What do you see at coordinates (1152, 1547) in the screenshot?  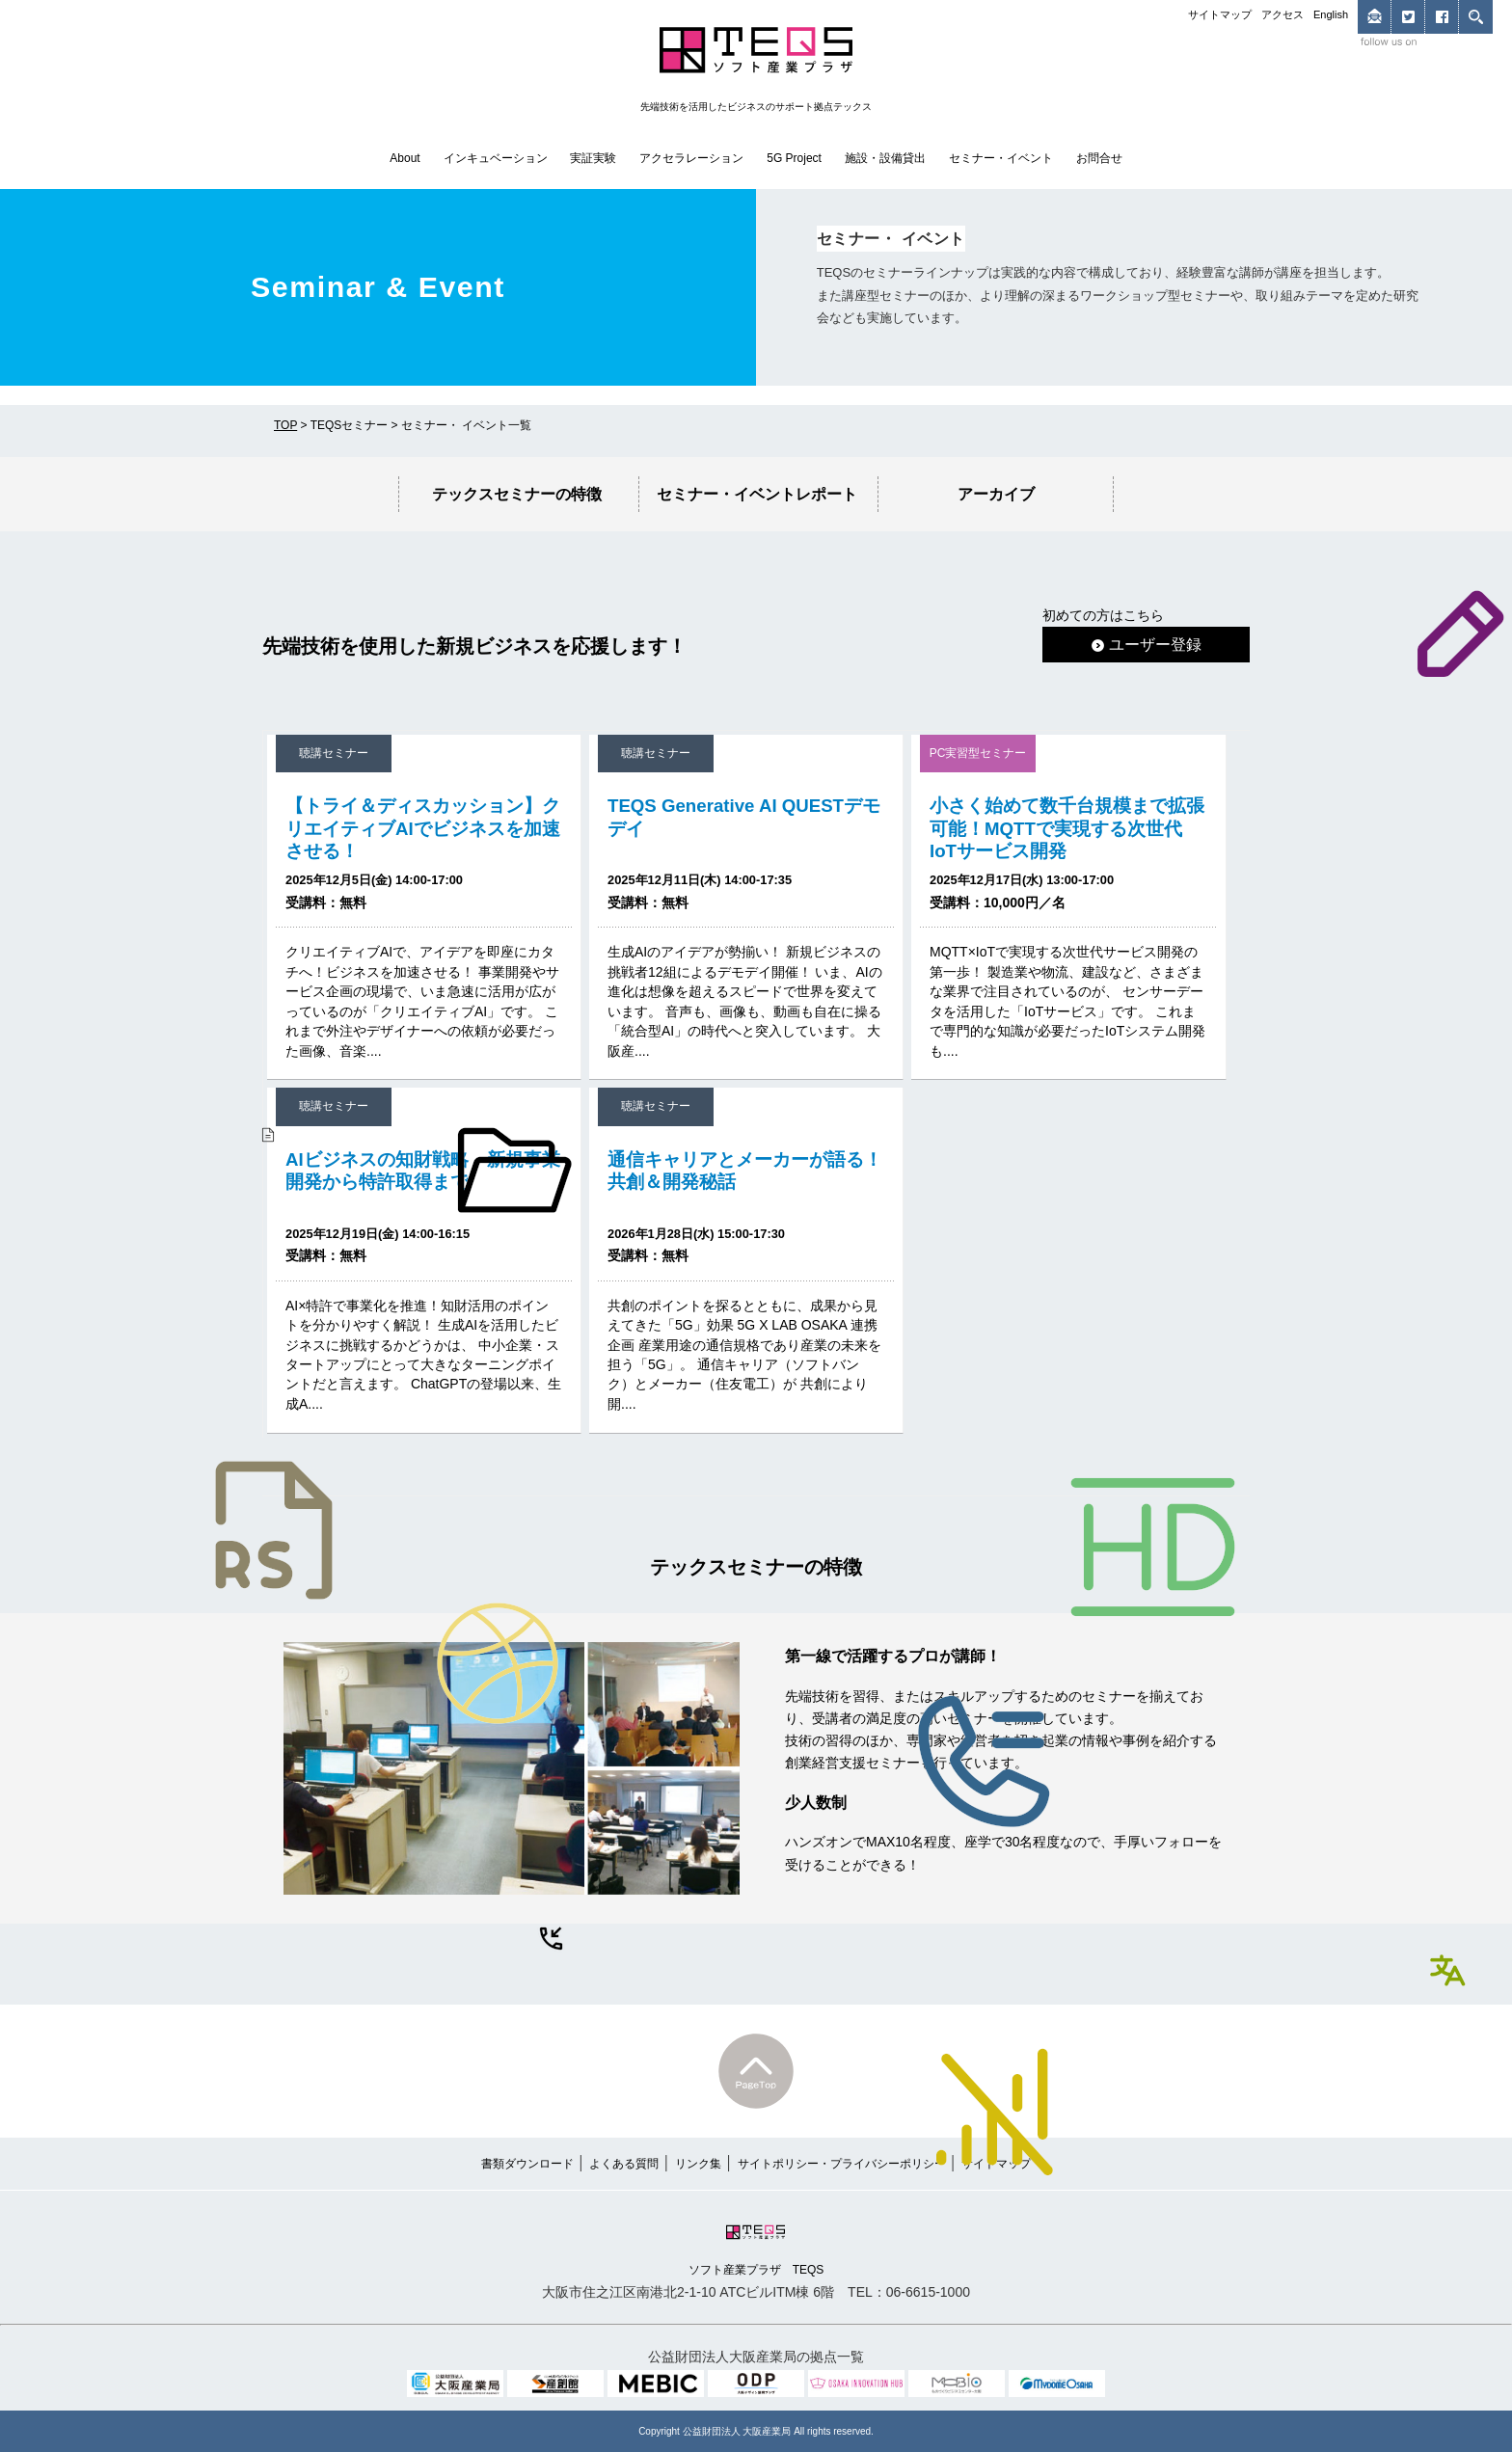 I see `indicates high-definition video quality` at bounding box center [1152, 1547].